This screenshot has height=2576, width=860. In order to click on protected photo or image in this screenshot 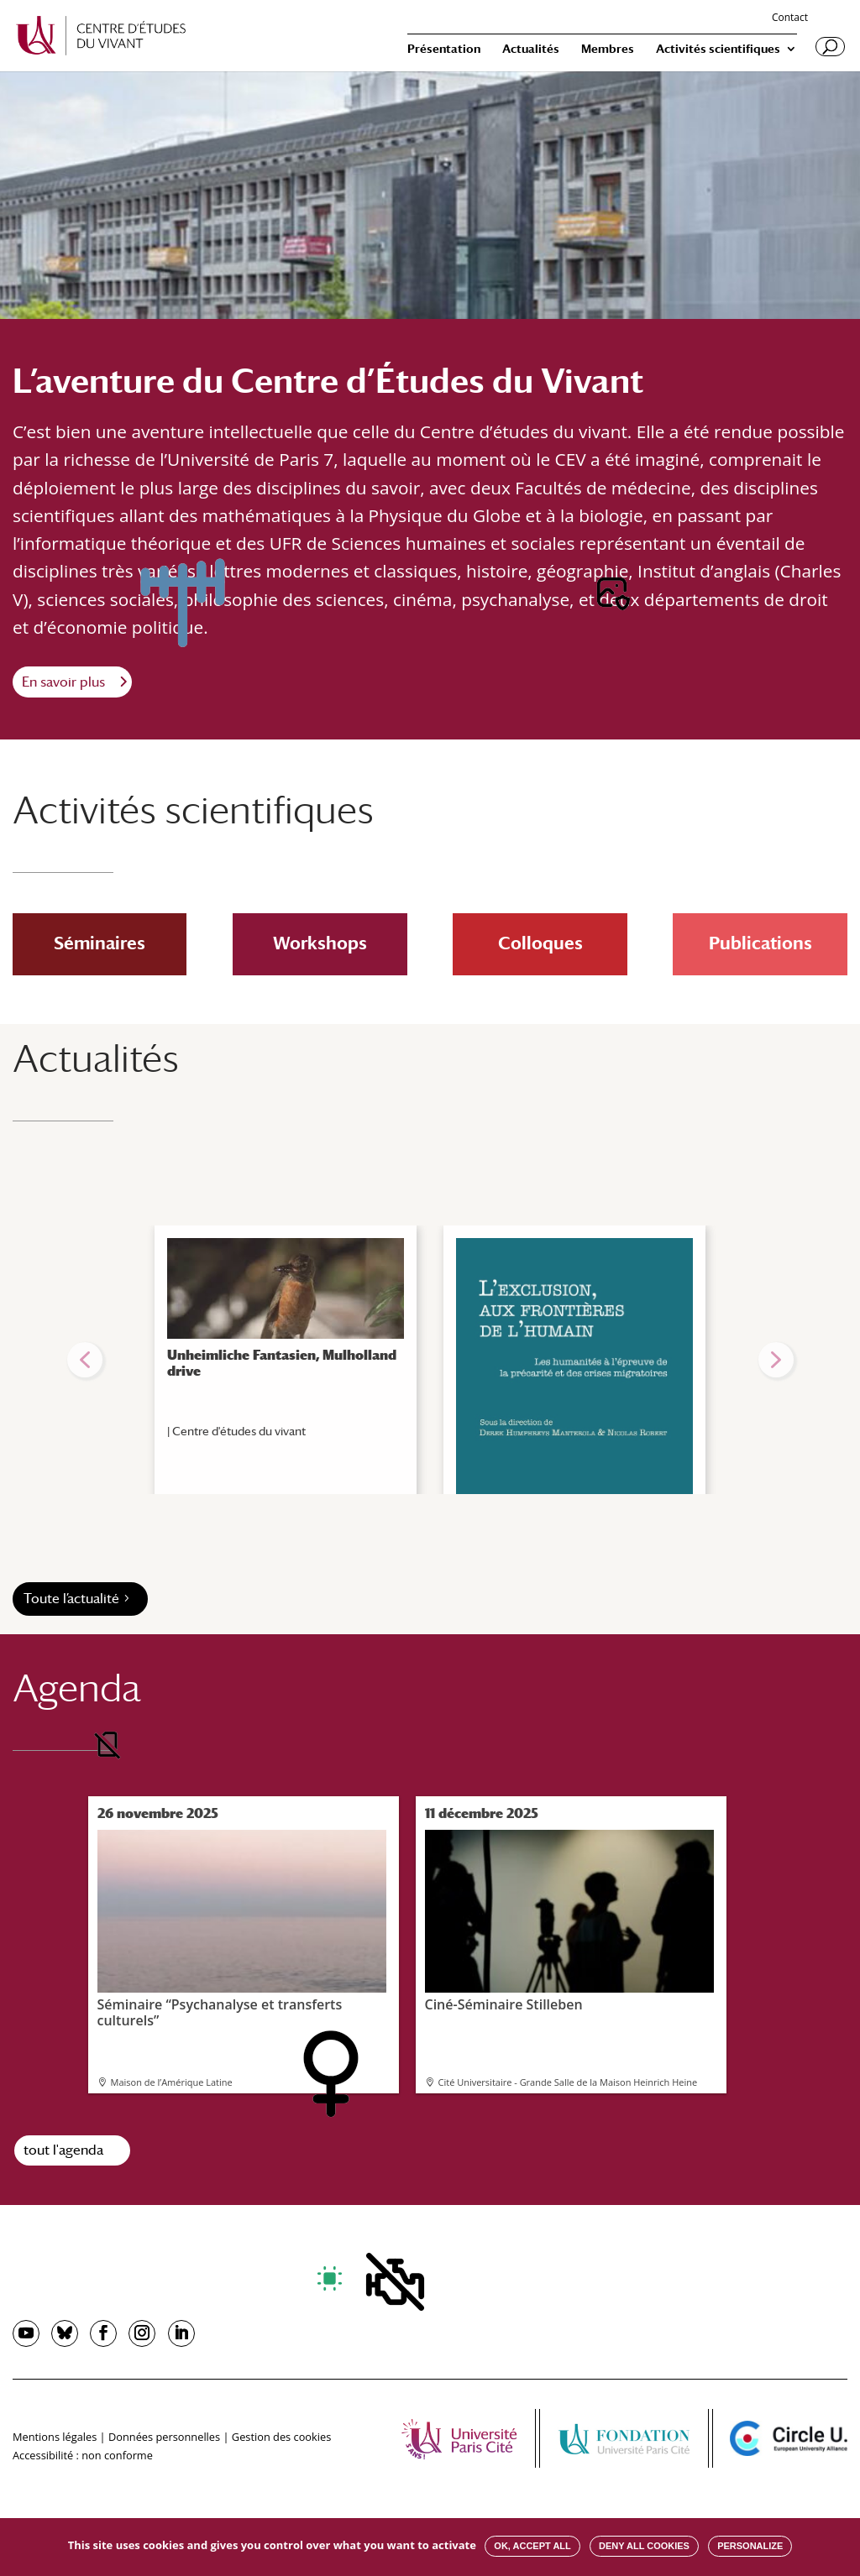, I will do `click(611, 592)`.